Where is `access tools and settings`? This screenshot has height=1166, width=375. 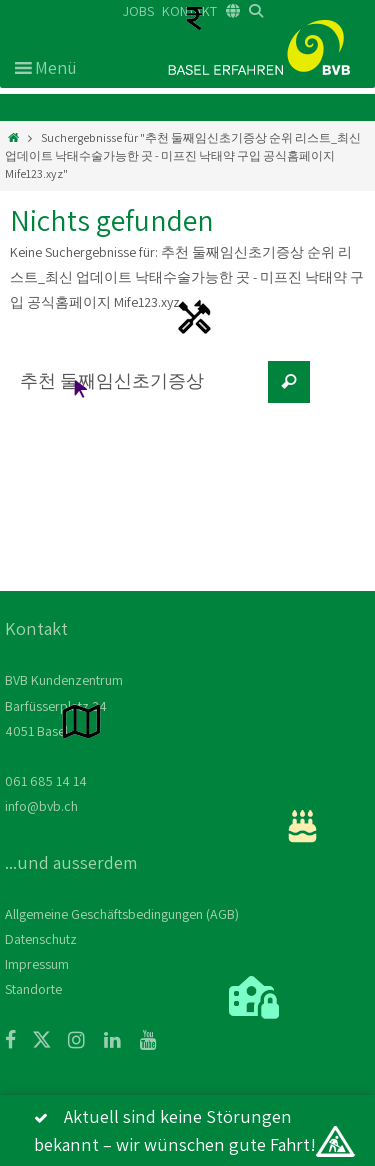
access tools and settings is located at coordinates (194, 317).